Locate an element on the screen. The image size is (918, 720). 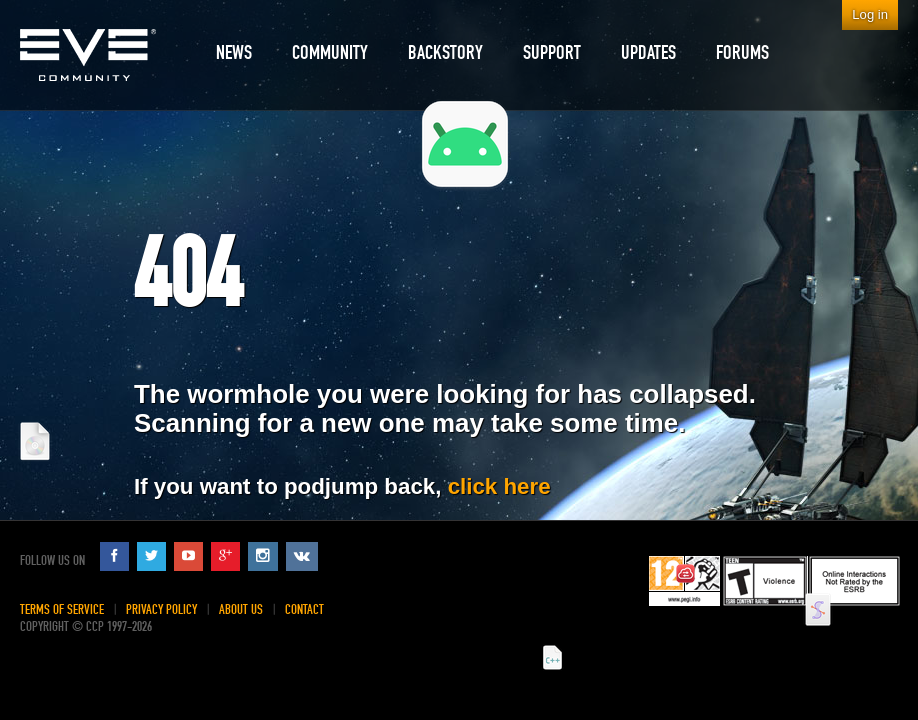
open android app or emulator is located at coordinates (465, 144).